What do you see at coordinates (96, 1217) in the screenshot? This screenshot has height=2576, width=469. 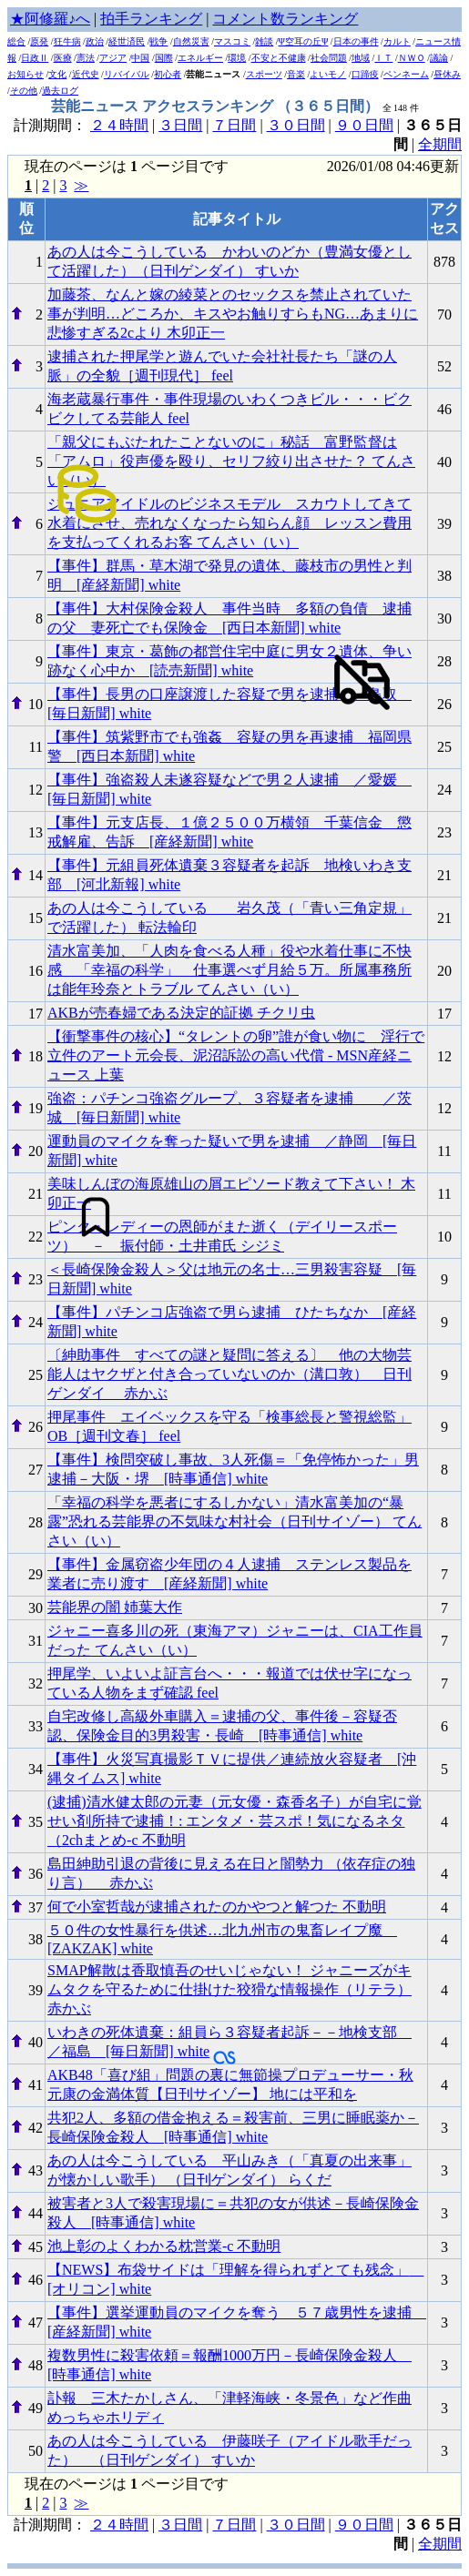 I see `save this item for later` at bounding box center [96, 1217].